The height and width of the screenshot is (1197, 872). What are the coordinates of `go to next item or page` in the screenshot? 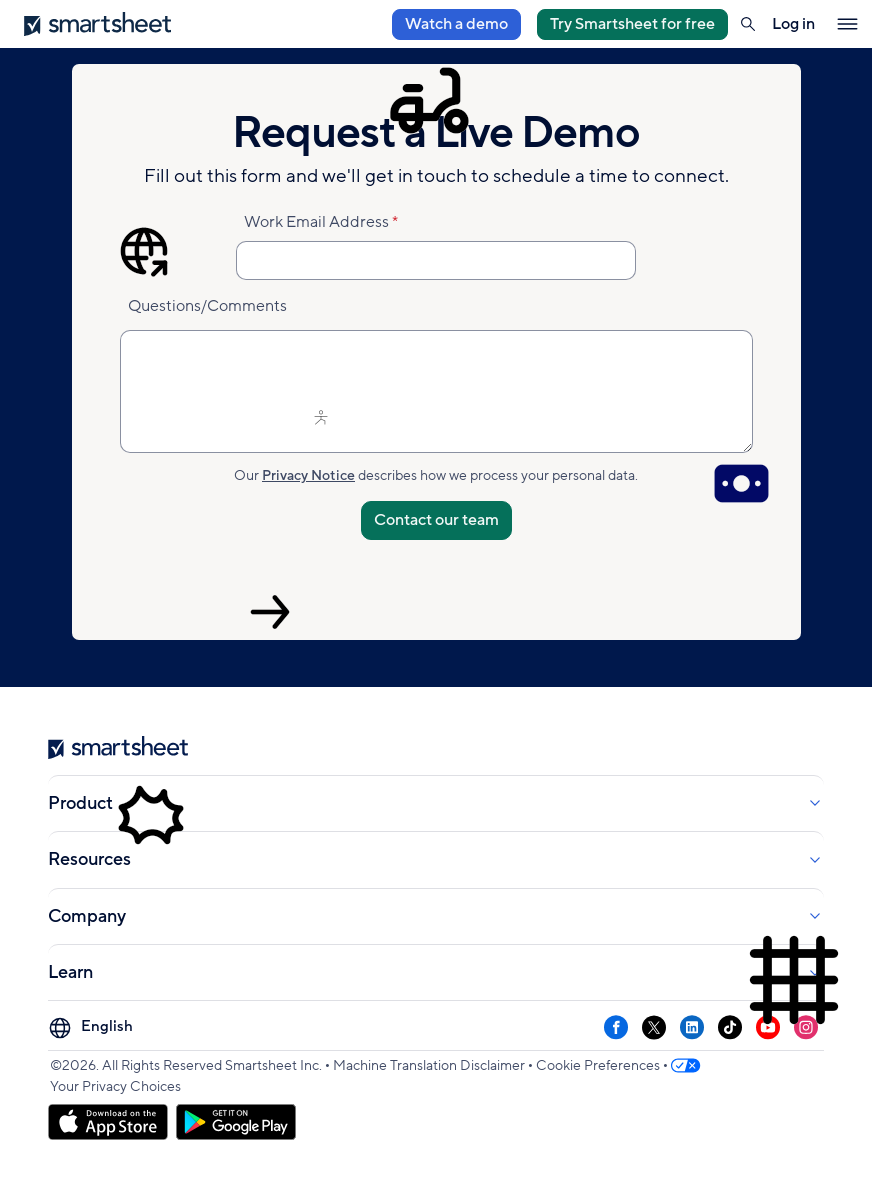 It's located at (270, 612).